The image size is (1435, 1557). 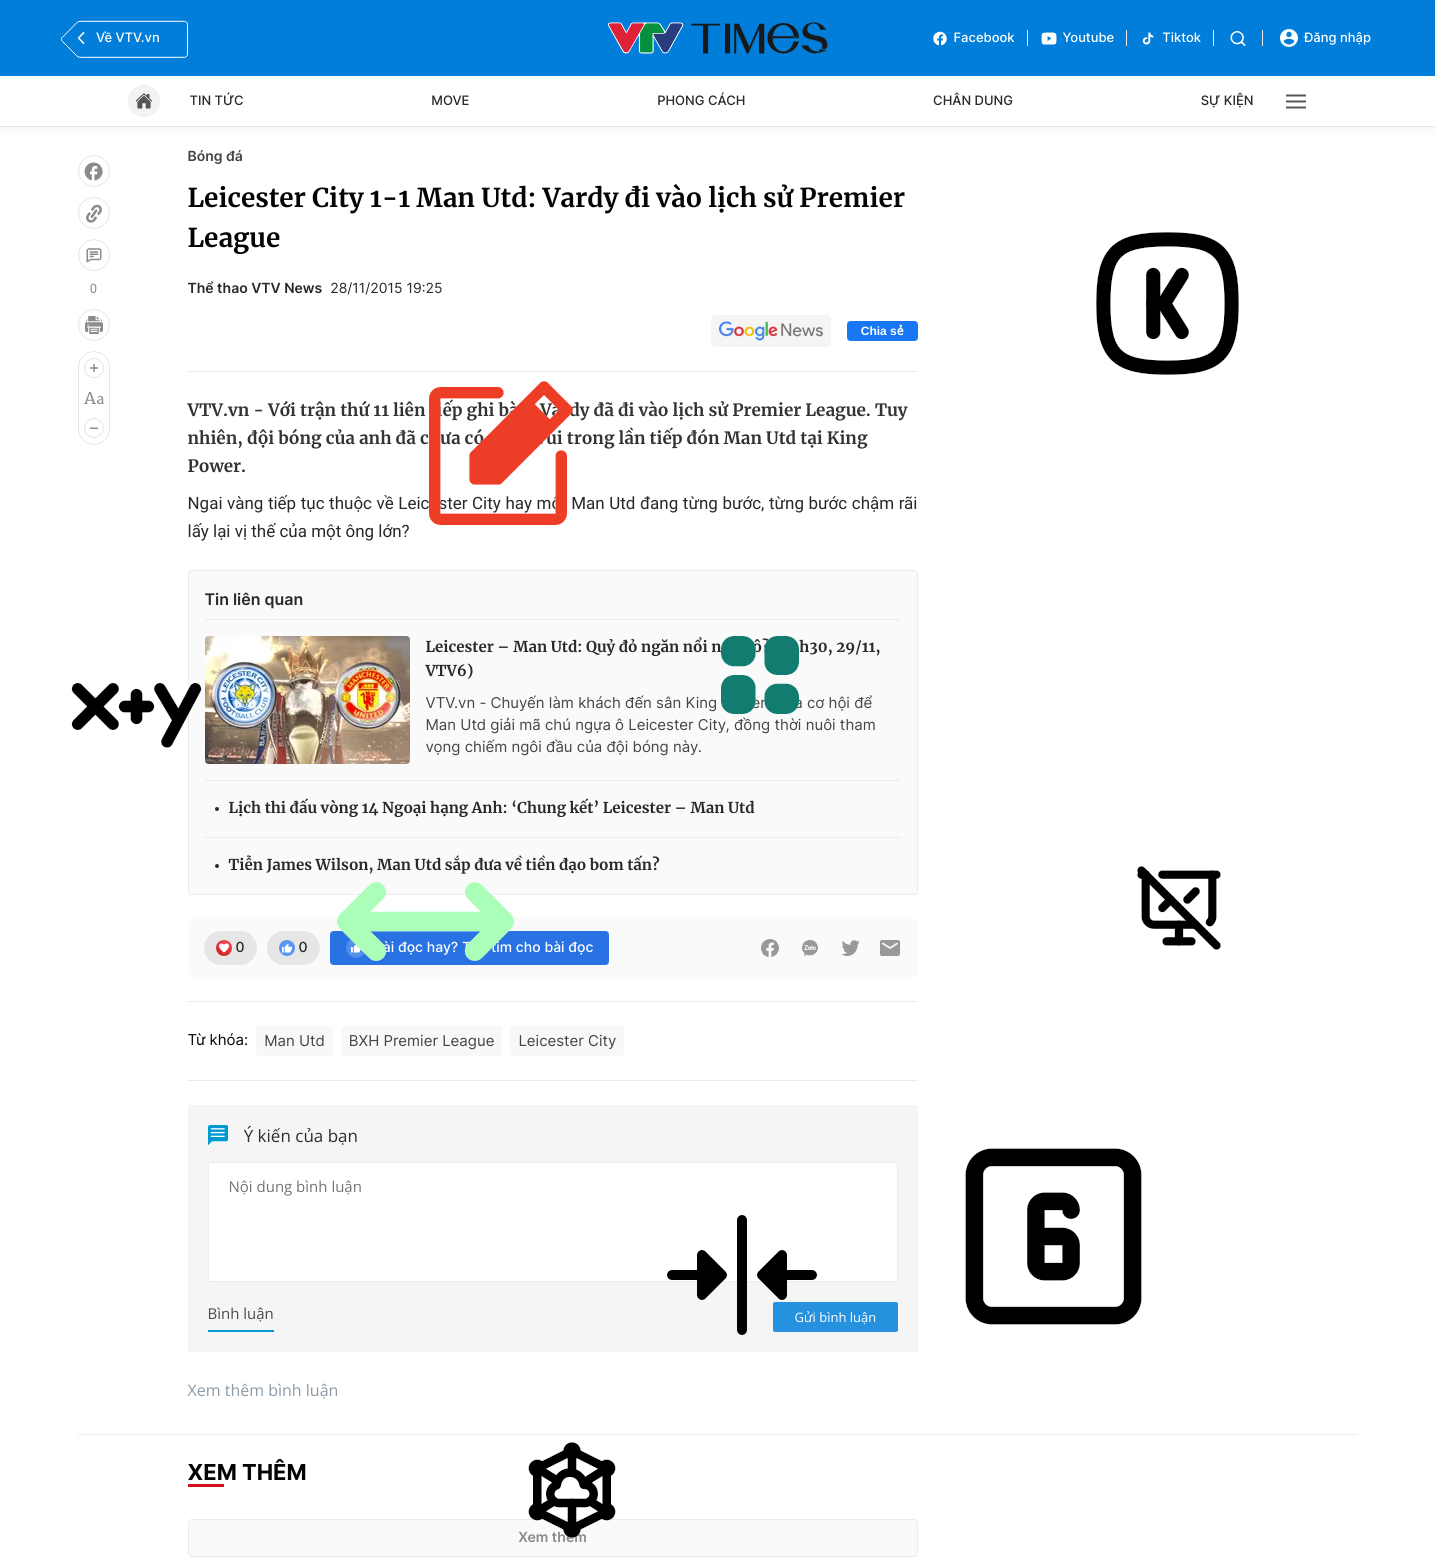 I want to click on compose a new note, so click(x=498, y=456).